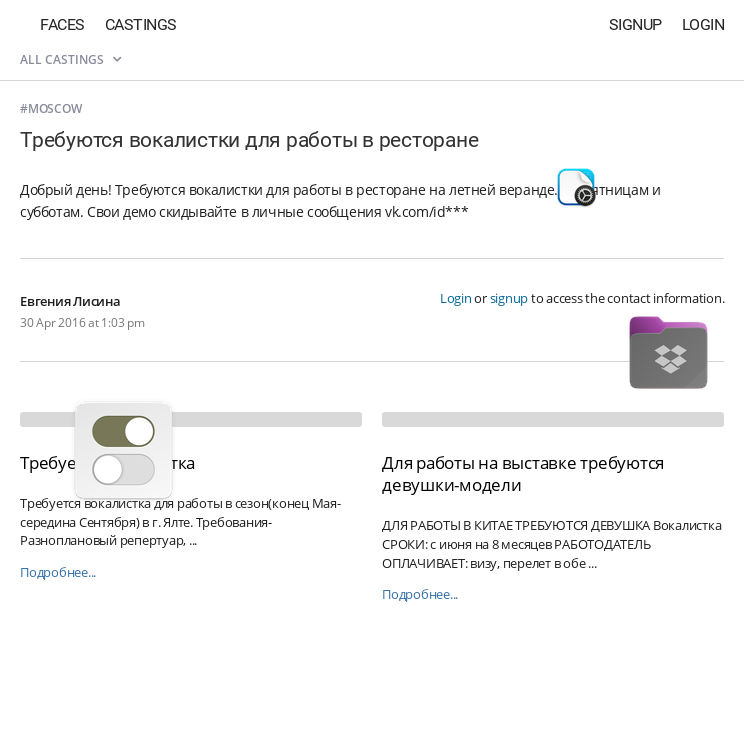  What do you see at coordinates (576, 187) in the screenshot?
I see `configure file type associations and default apps` at bounding box center [576, 187].